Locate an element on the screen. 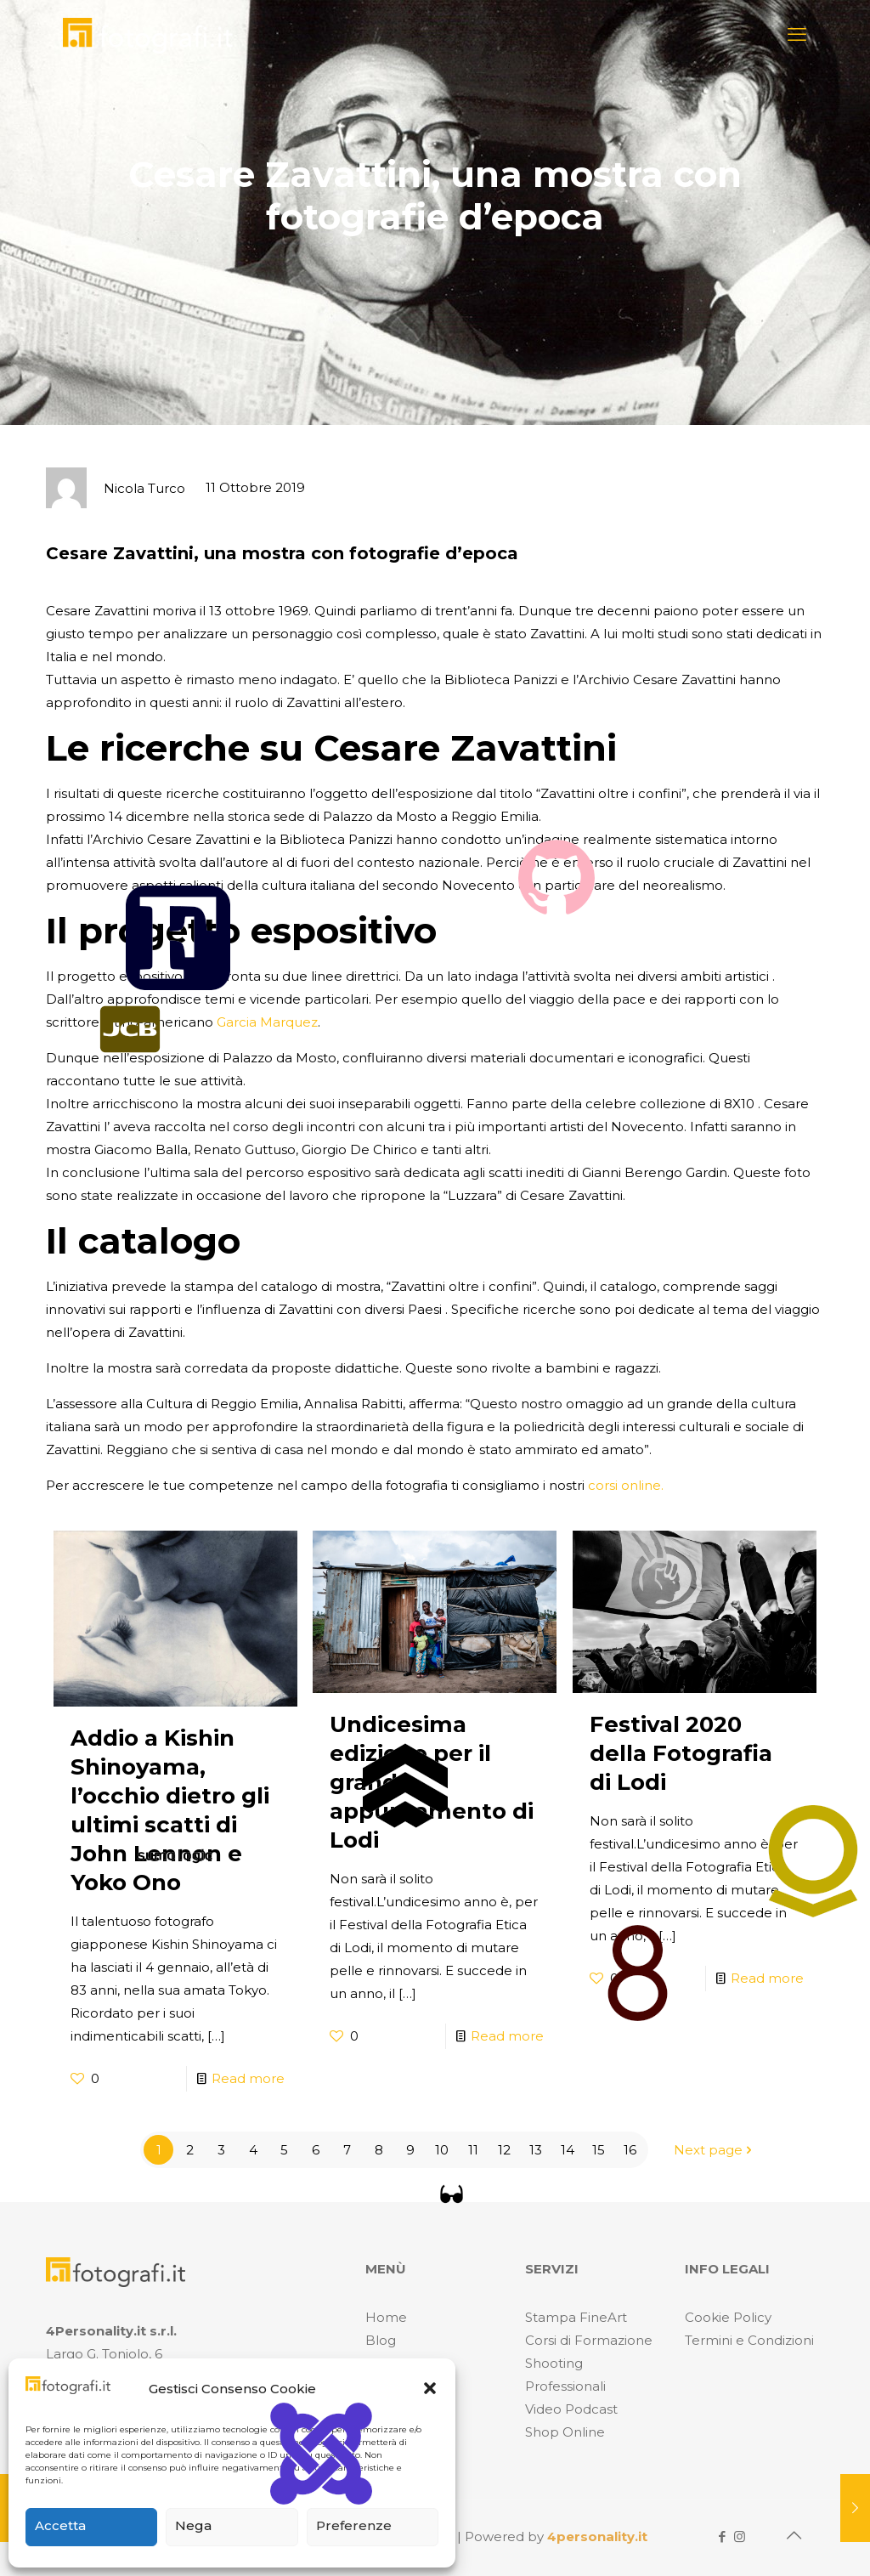  enable reading mode or accessibility features is located at coordinates (451, 2194).